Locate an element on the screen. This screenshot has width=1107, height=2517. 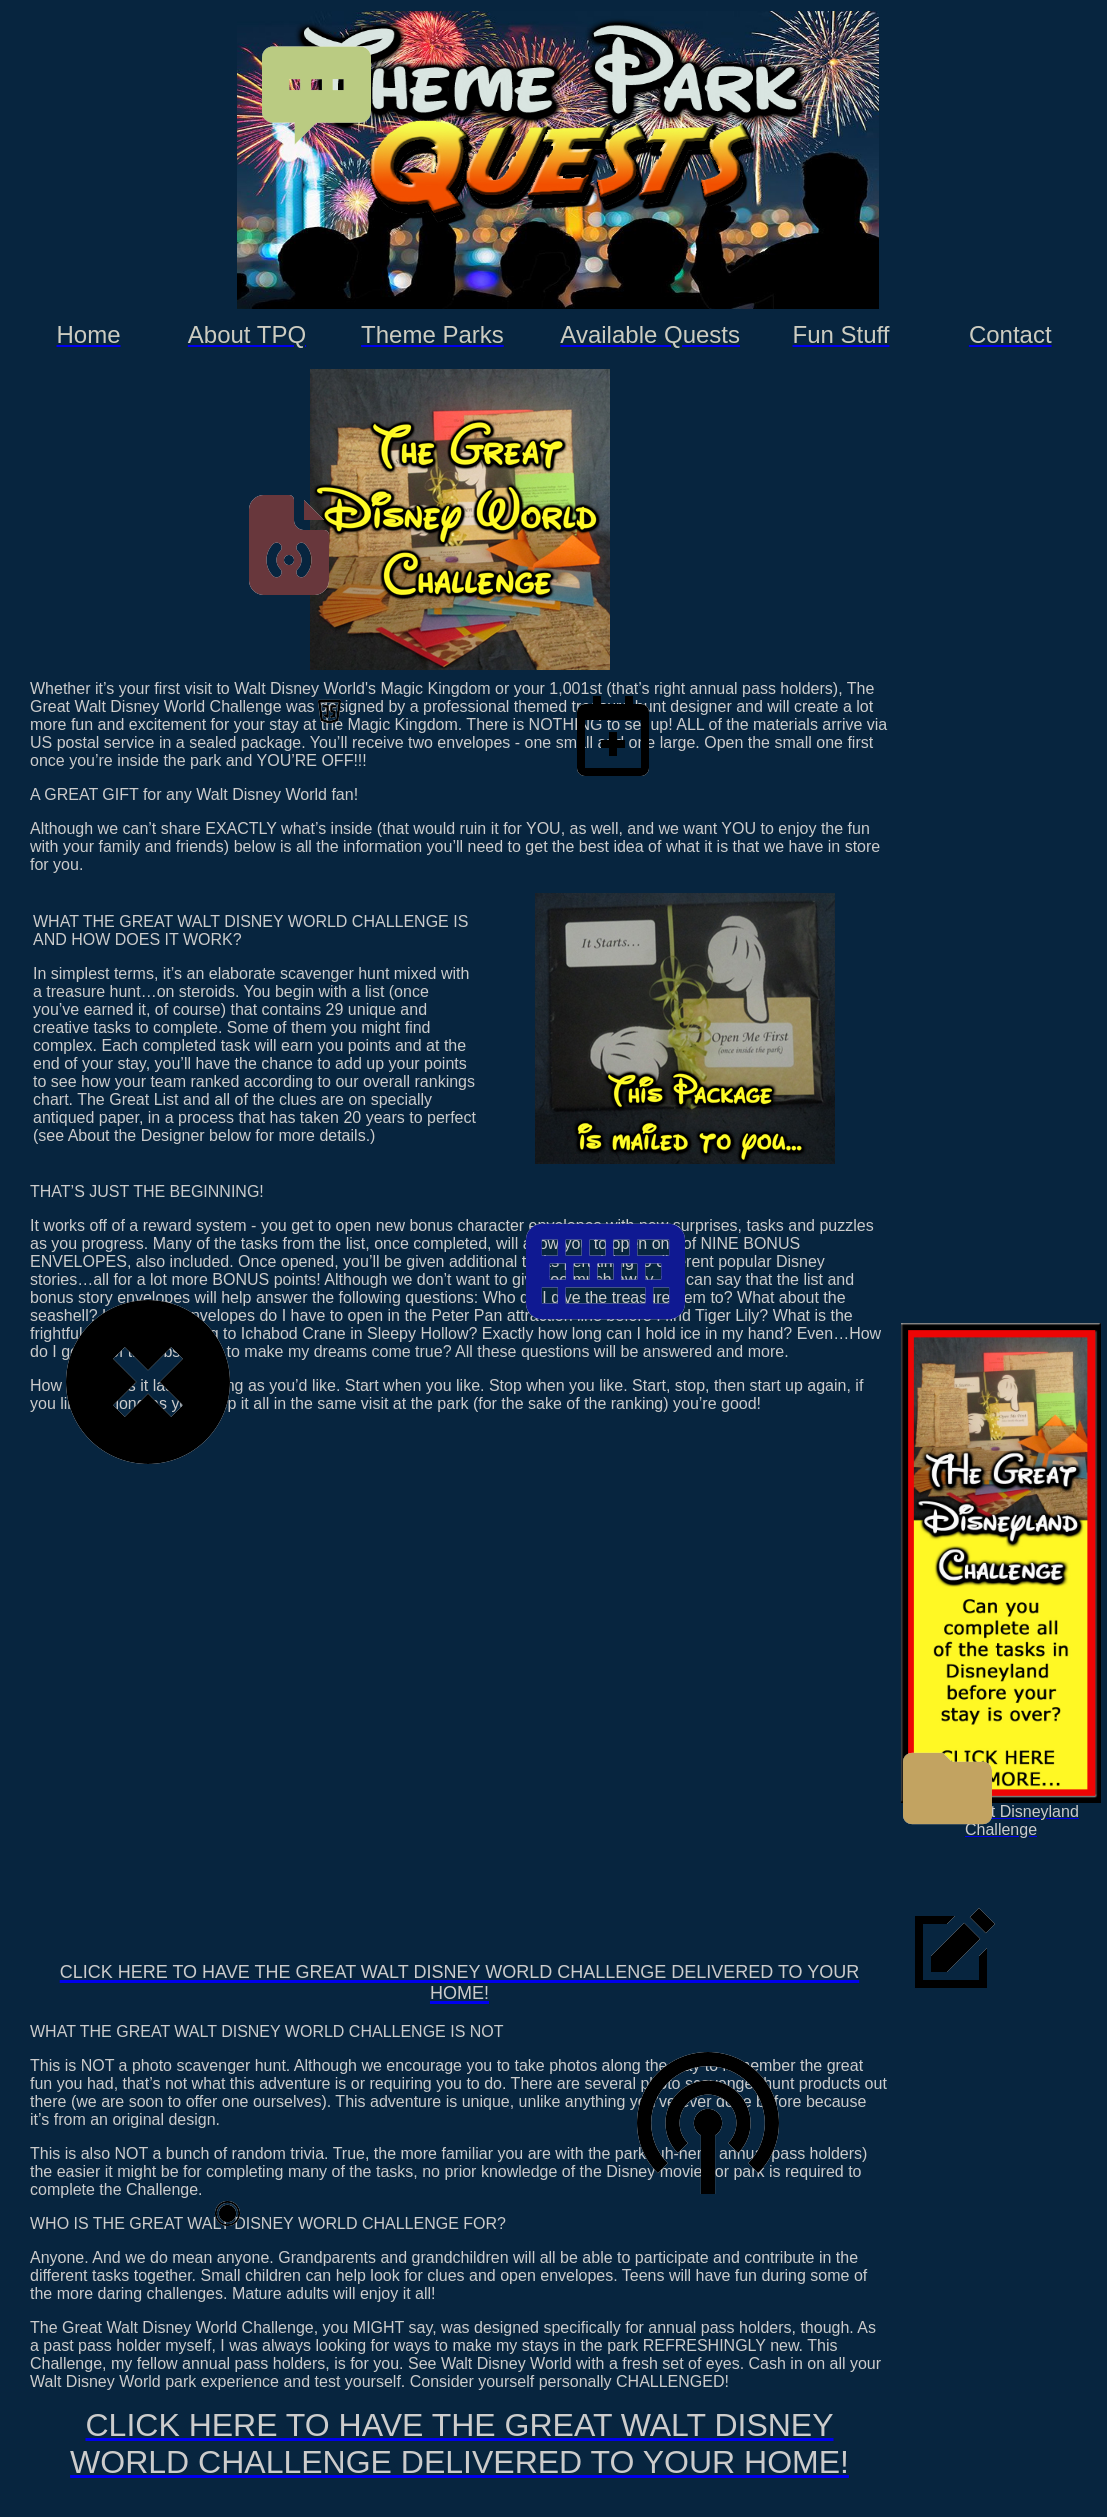
open the on-screen keyboard is located at coordinates (605, 1271).